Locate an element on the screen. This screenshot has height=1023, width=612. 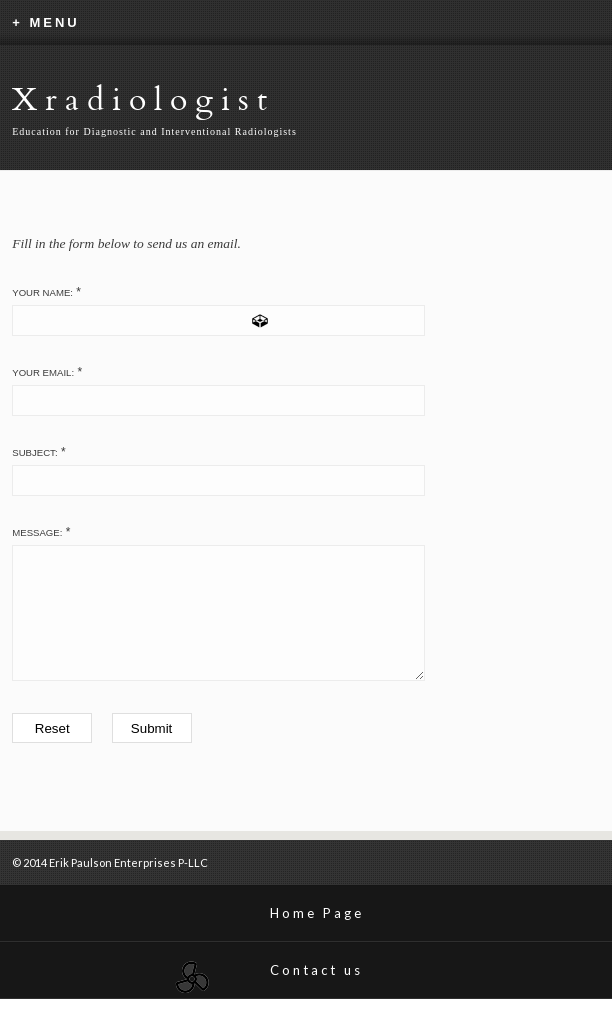
toggle fan or ventilation settings is located at coordinates (192, 979).